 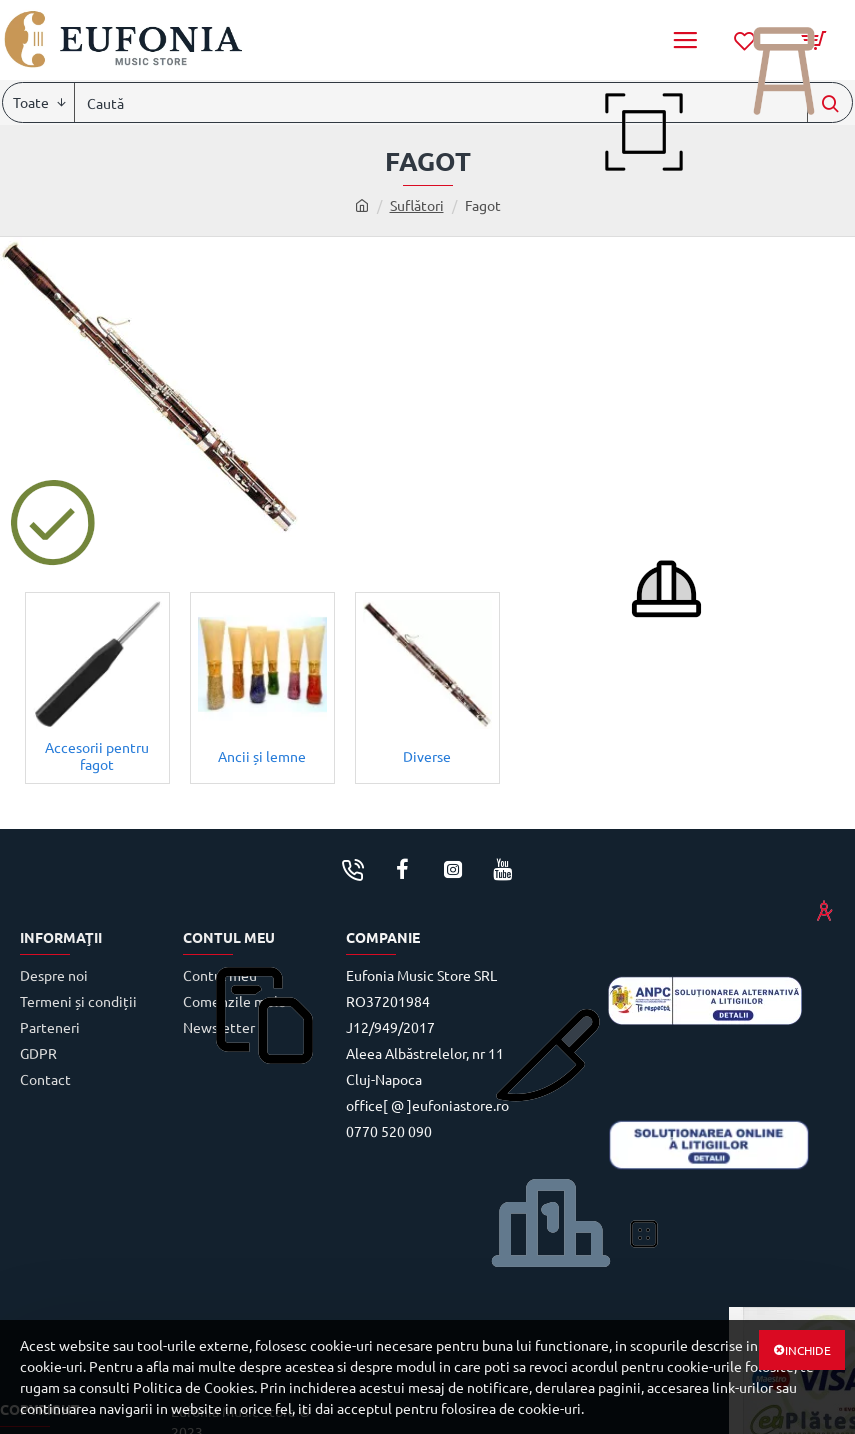 What do you see at coordinates (644, 1234) in the screenshot?
I see `roll or randomize with a value of four` at bounding box center [644, 1234].